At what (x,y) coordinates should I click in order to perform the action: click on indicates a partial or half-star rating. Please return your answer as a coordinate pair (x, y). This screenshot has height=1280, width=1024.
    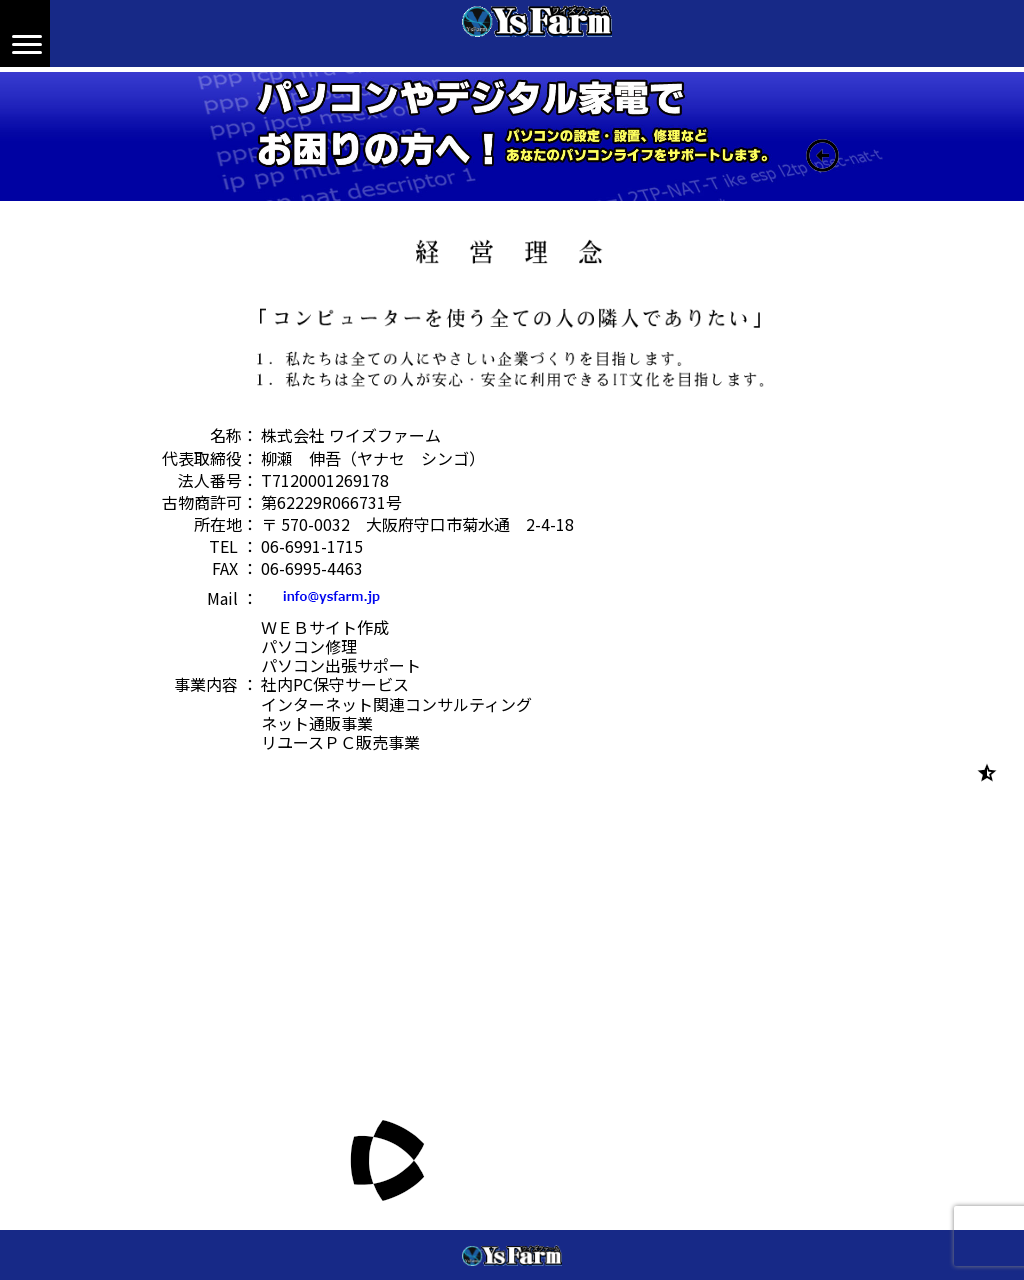
    Looking at the image, I should click on (987, 773).